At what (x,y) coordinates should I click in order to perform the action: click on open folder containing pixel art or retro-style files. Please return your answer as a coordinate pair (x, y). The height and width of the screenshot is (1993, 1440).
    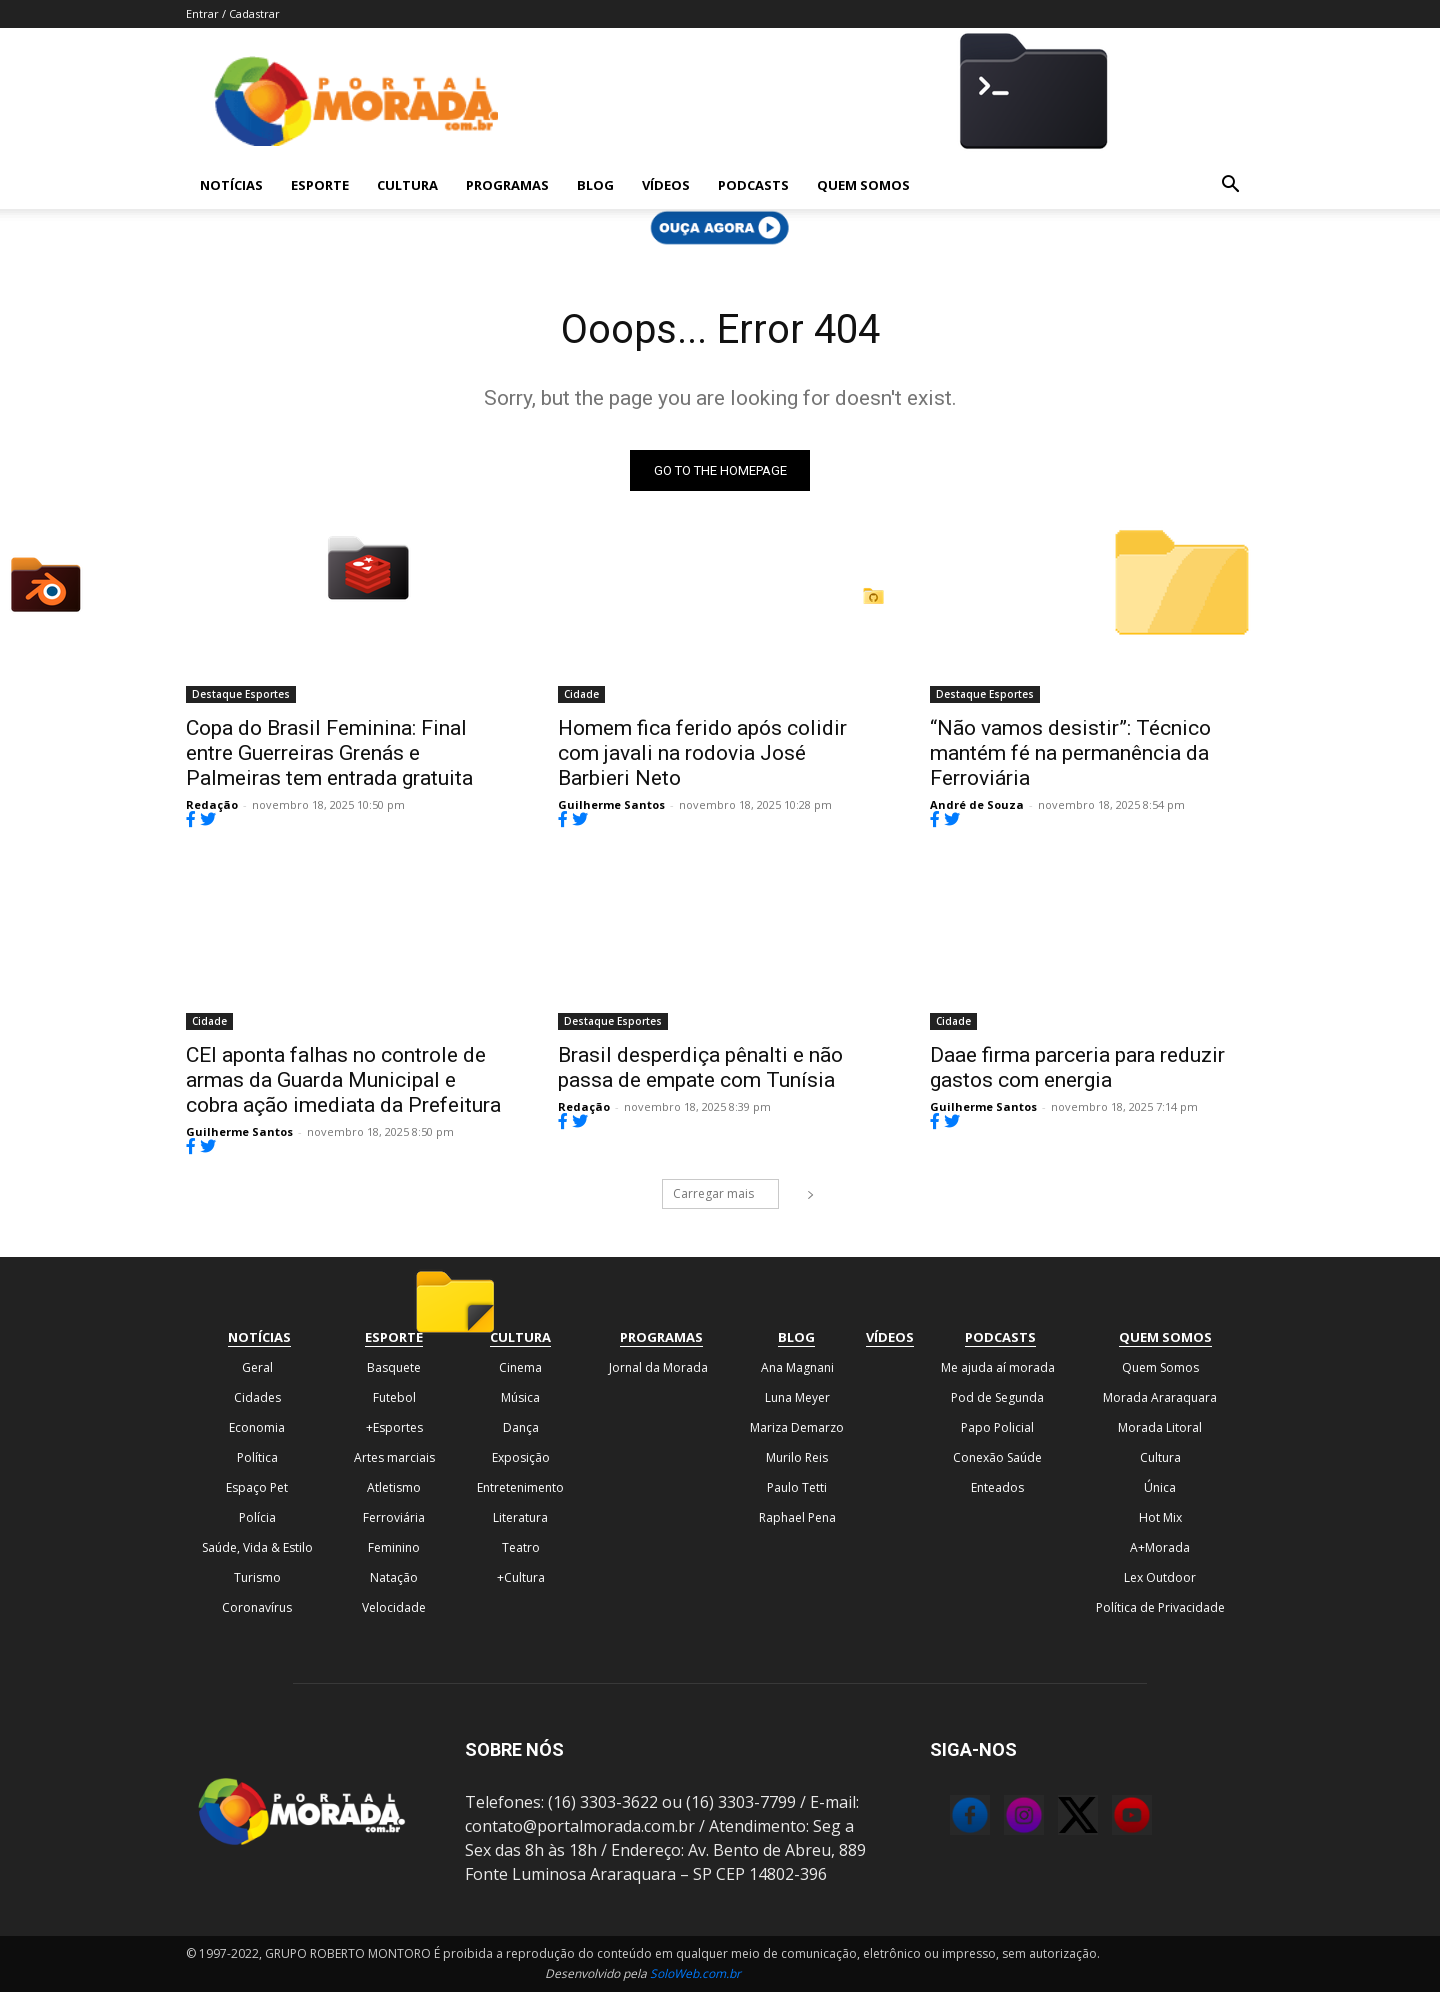
    Looking at the image, I should click on (1182, 586).